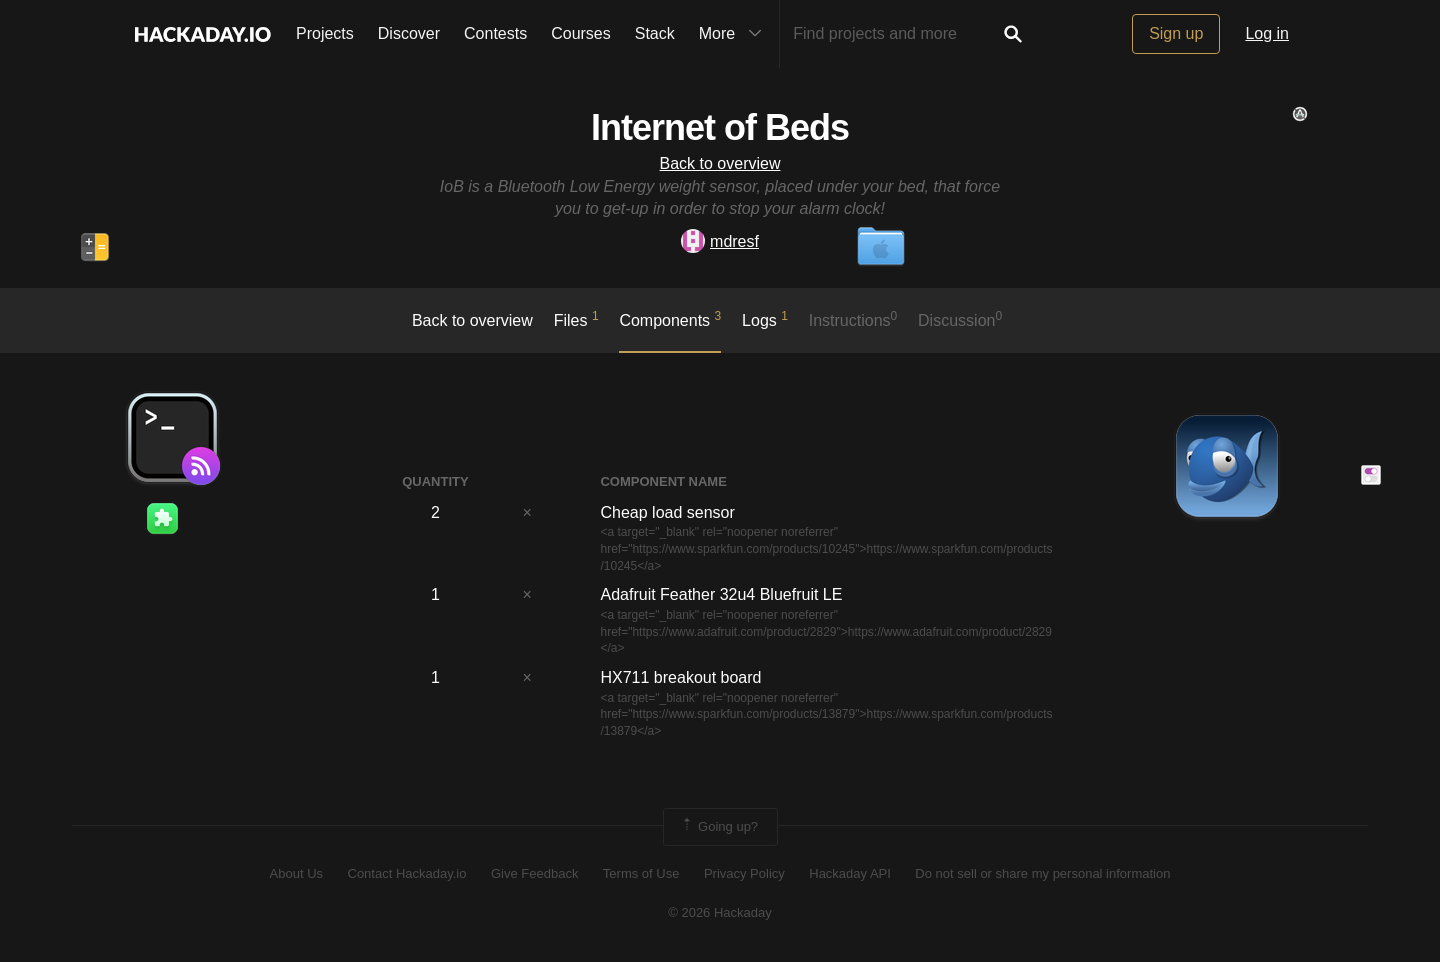 This screenshot has width=1440, height=962. I want to click on open the calculator app, so click(95, 247).